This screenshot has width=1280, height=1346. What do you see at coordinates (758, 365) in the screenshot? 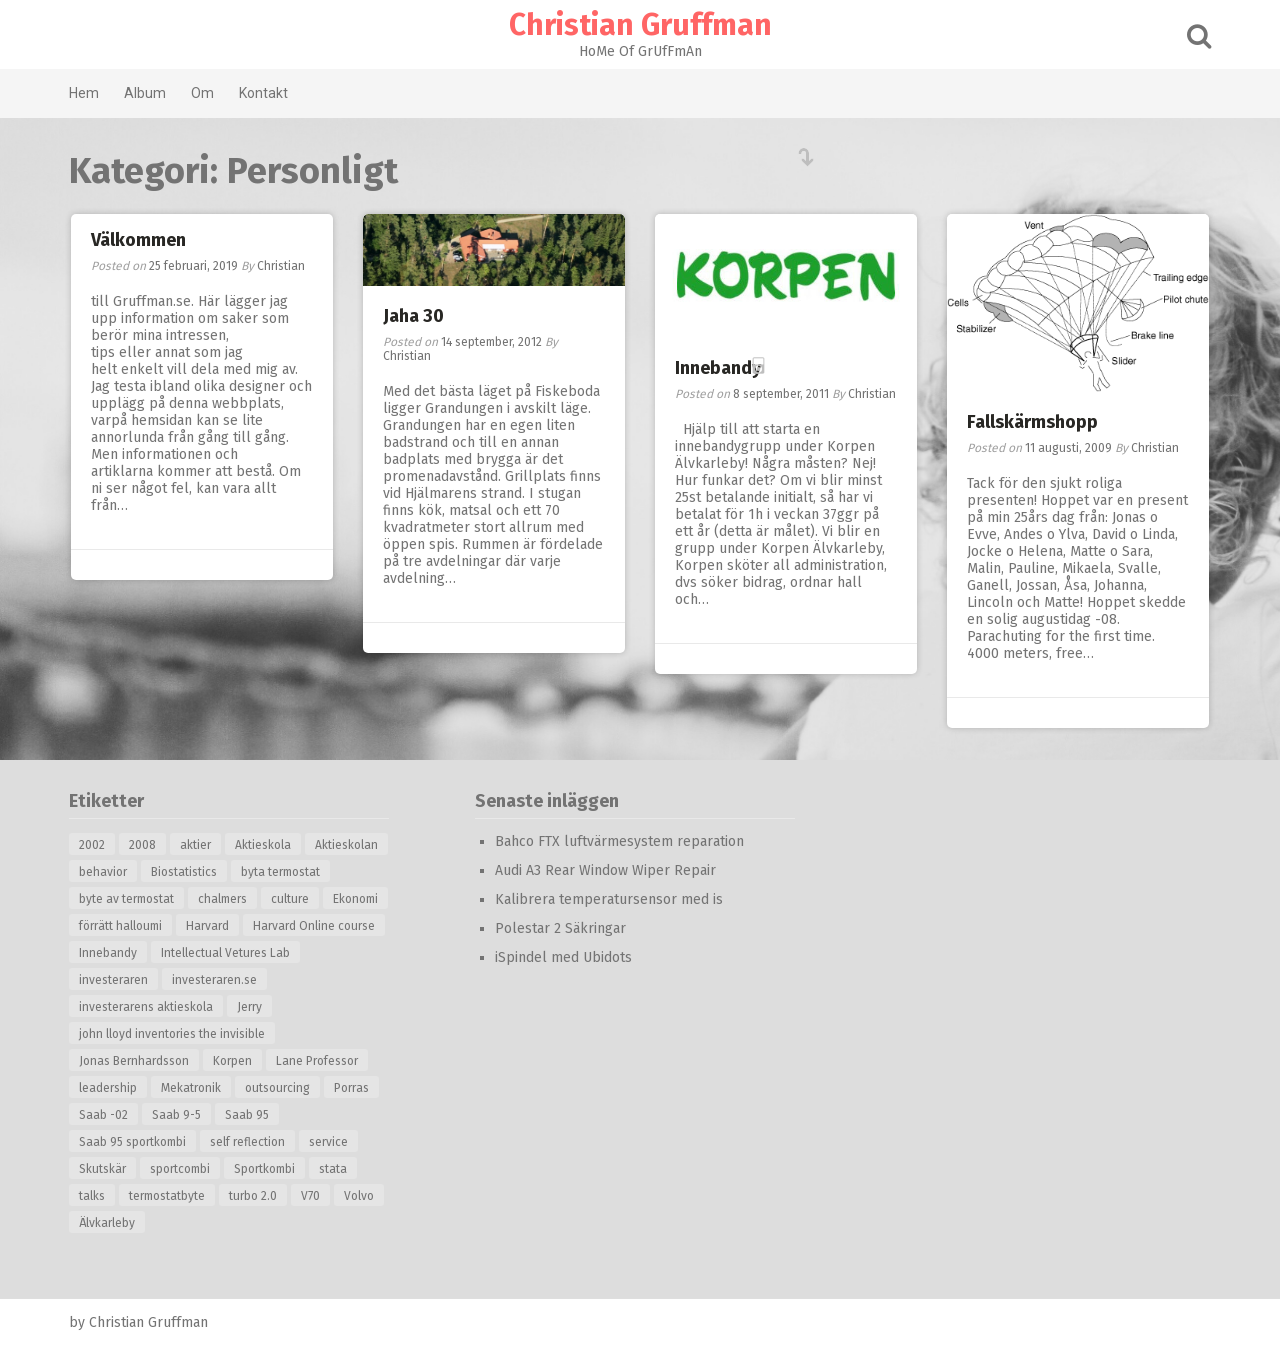
I see `access media player device` at bounding box center [758, 365].